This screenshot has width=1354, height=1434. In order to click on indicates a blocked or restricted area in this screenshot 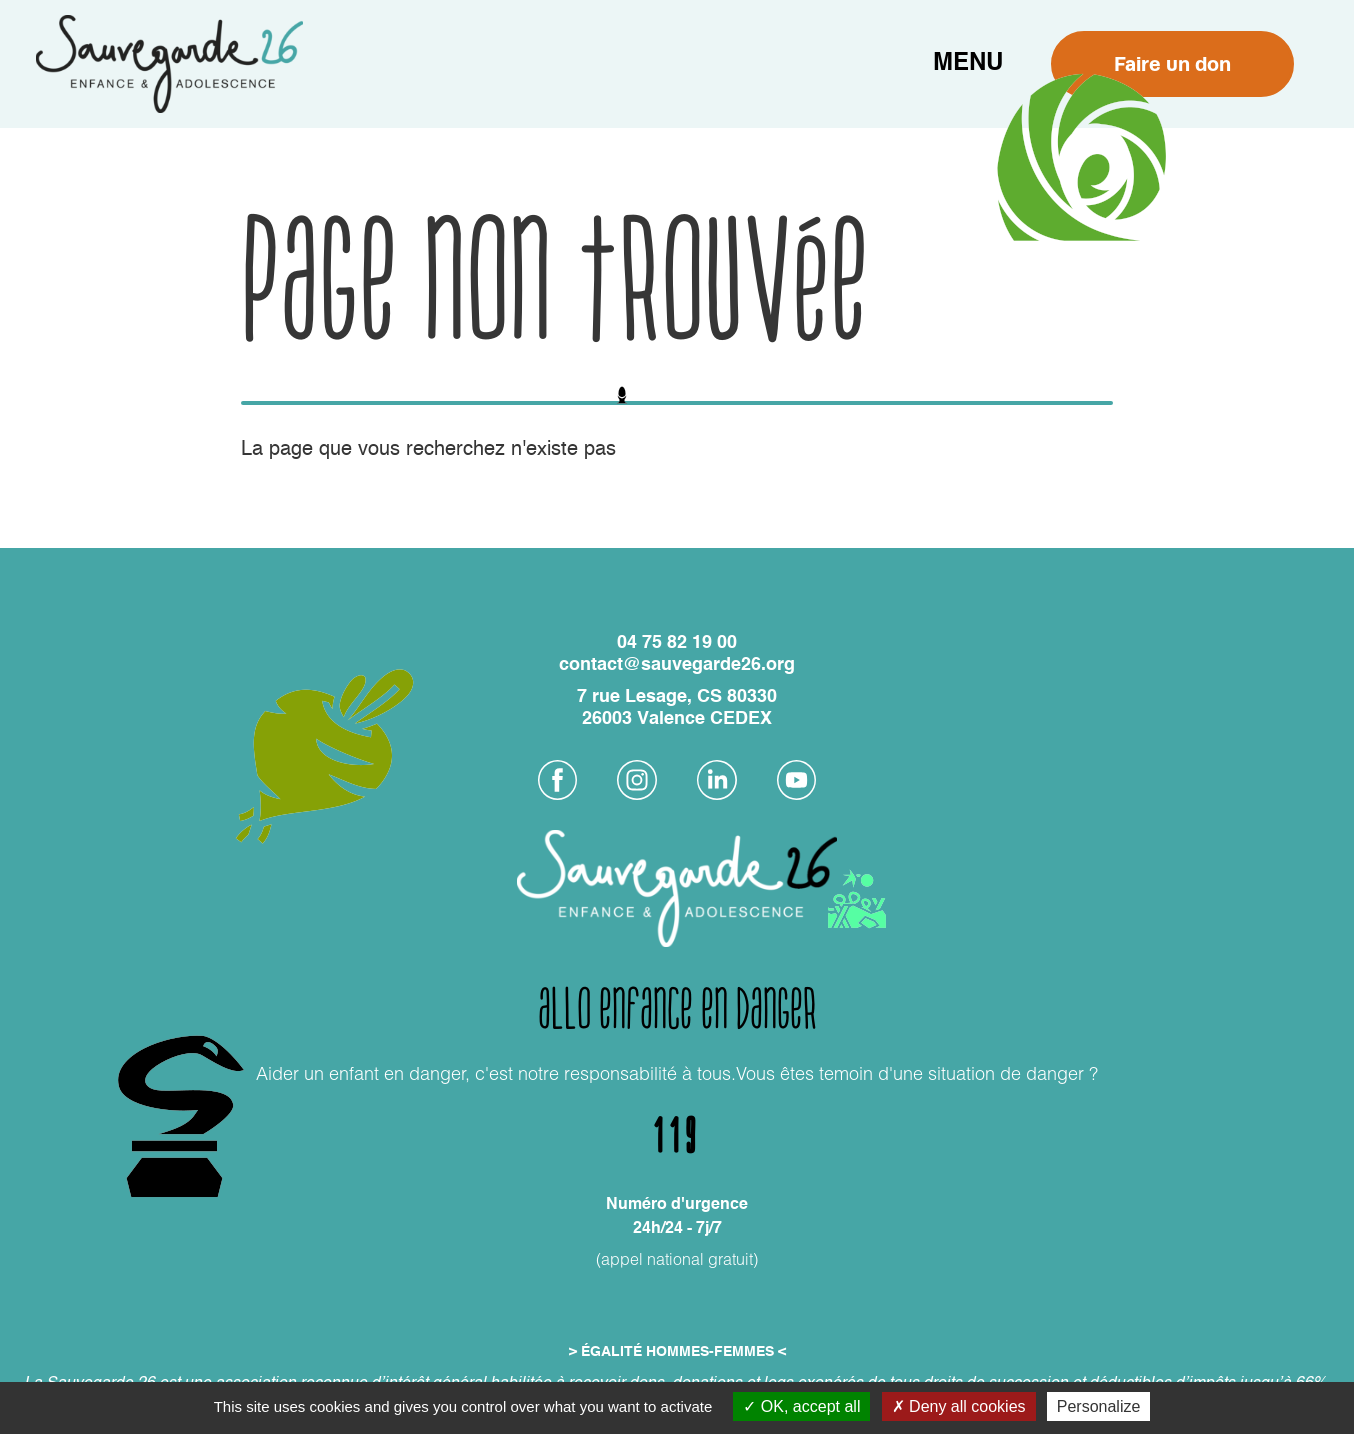, I will do `click(857, 899)`.